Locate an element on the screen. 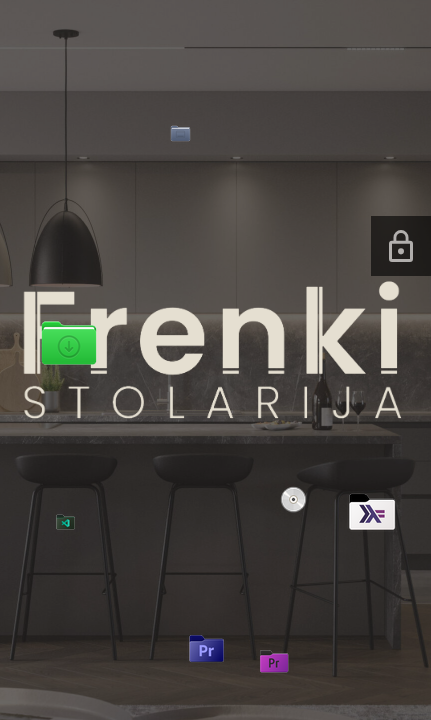  open folder containing haskell project files is located at coordinates (372, 513).